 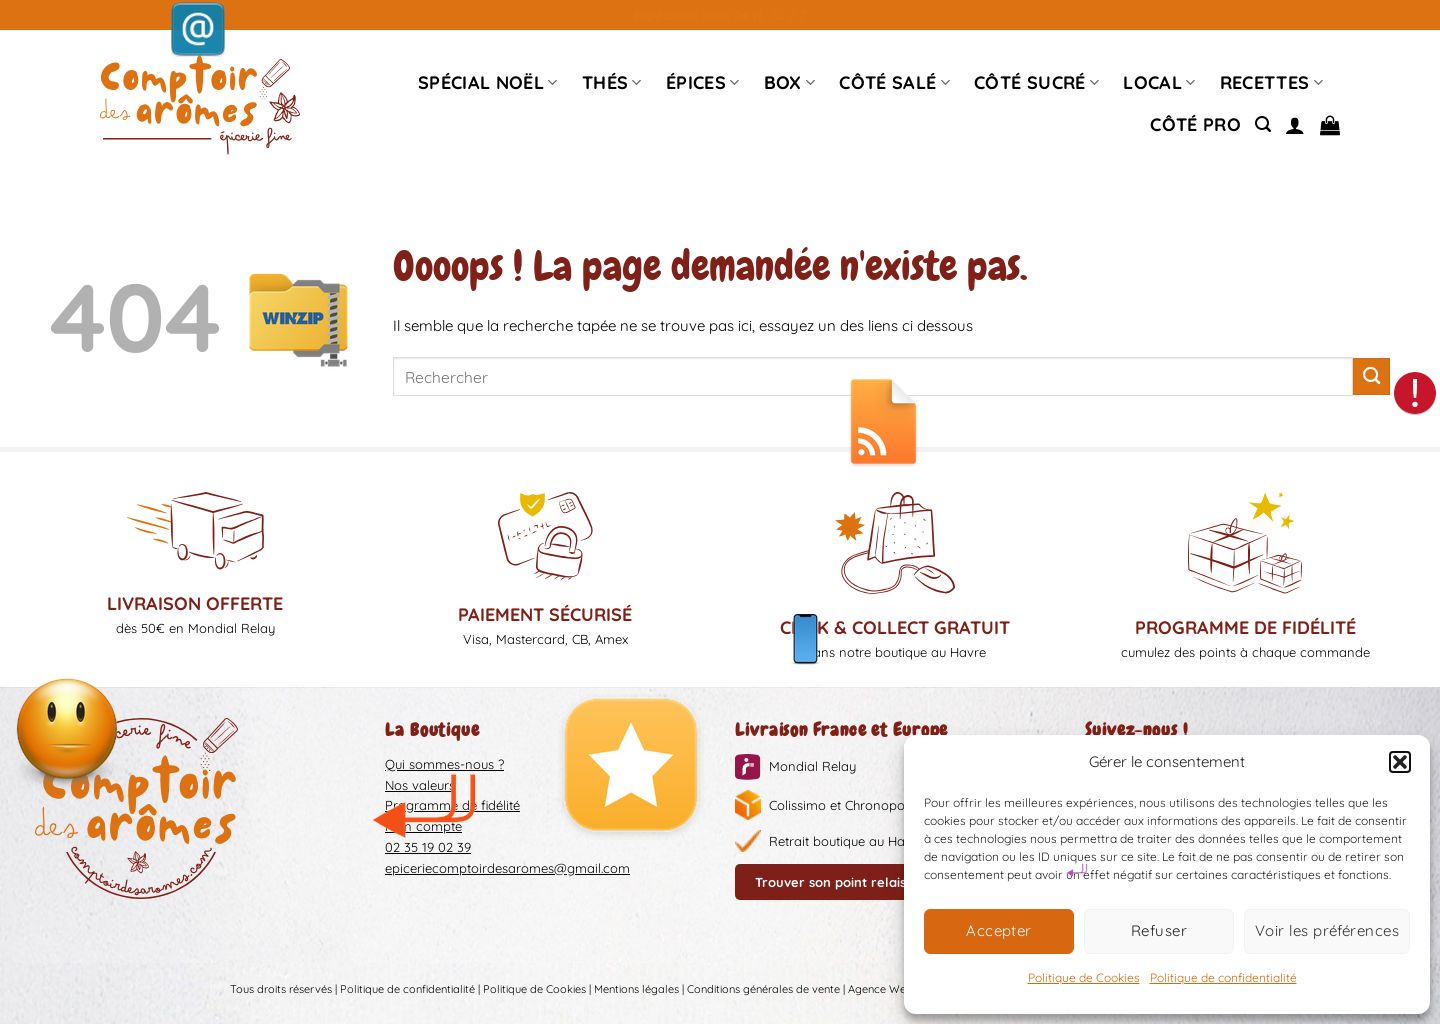 I want to click on open folder containing WinZip compressed files, so click(x=298, y=315).